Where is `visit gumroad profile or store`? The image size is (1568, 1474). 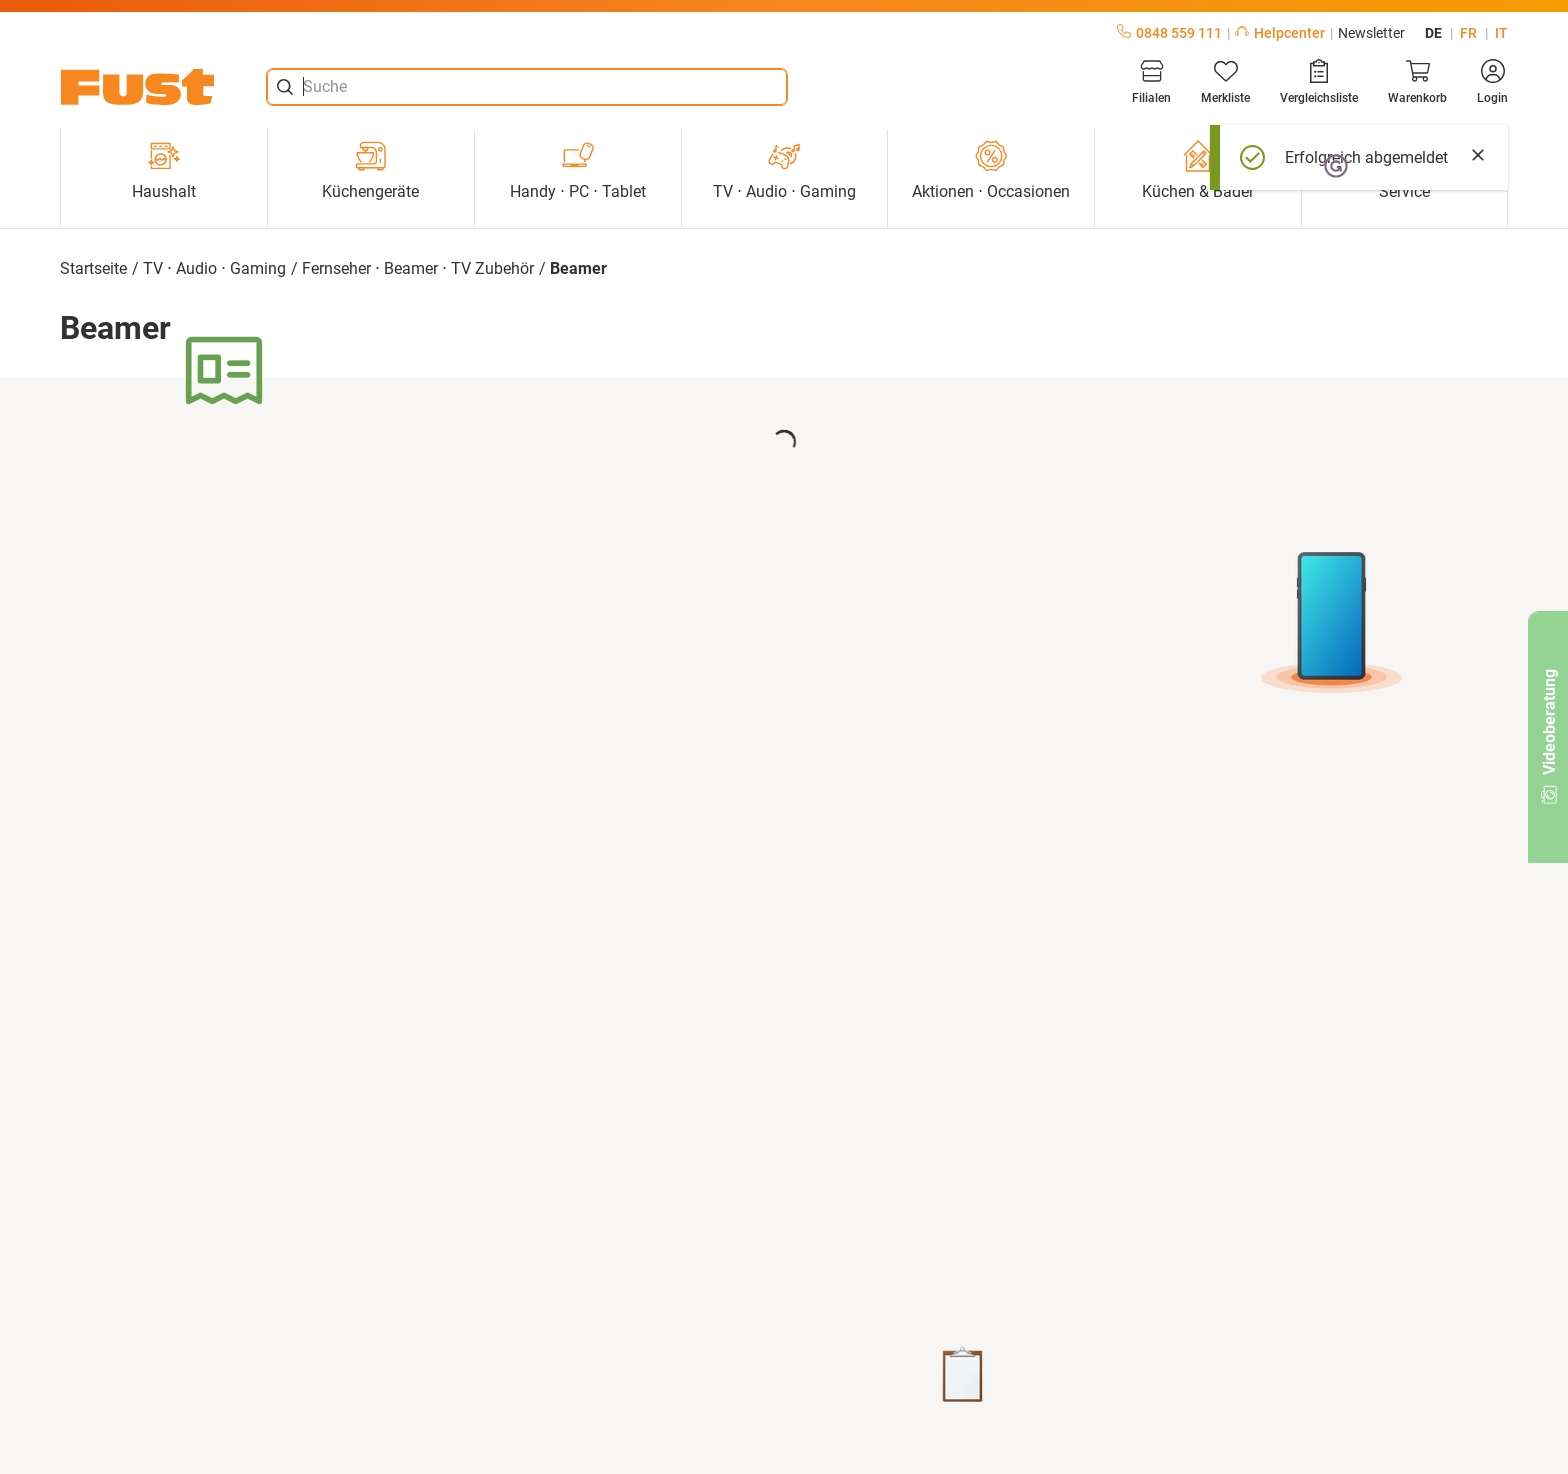
visit gumroad profile or store is located at coordinates (1336, 166).